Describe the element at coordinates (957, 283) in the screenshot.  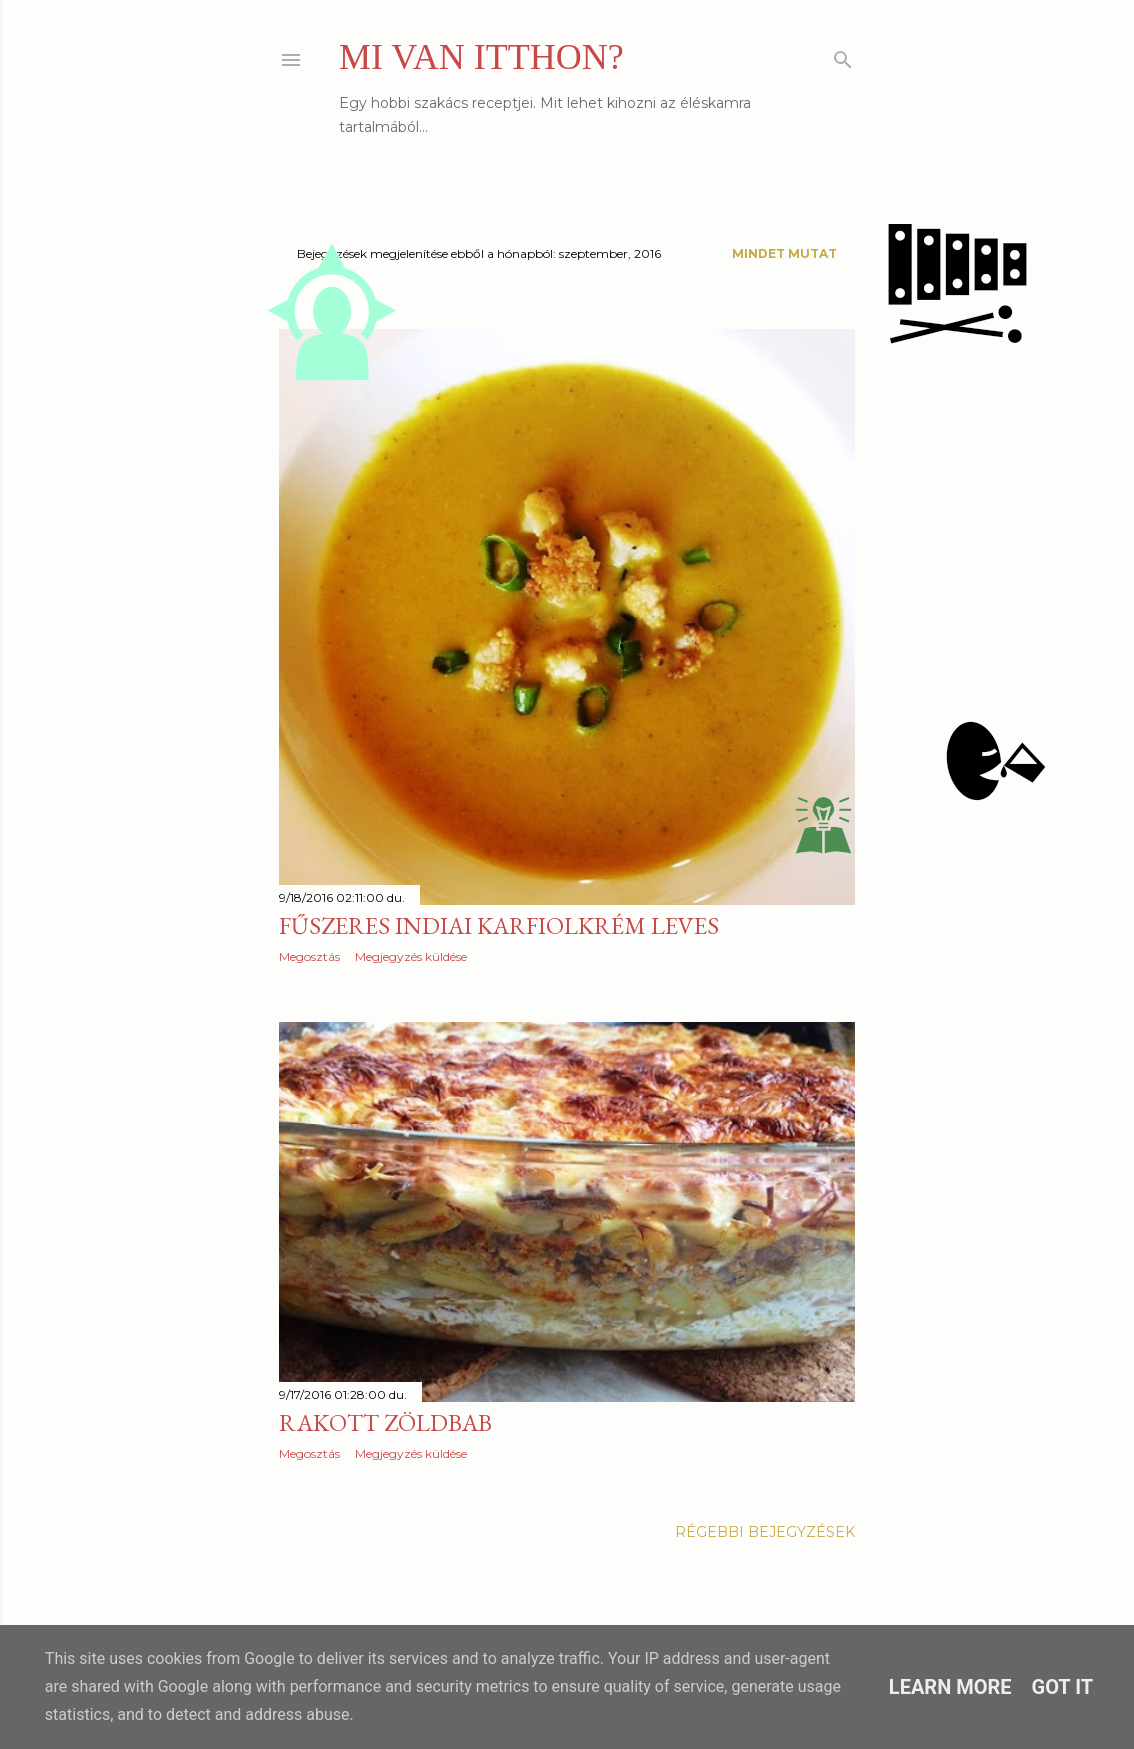
I see `access music or sound settings` at that location.